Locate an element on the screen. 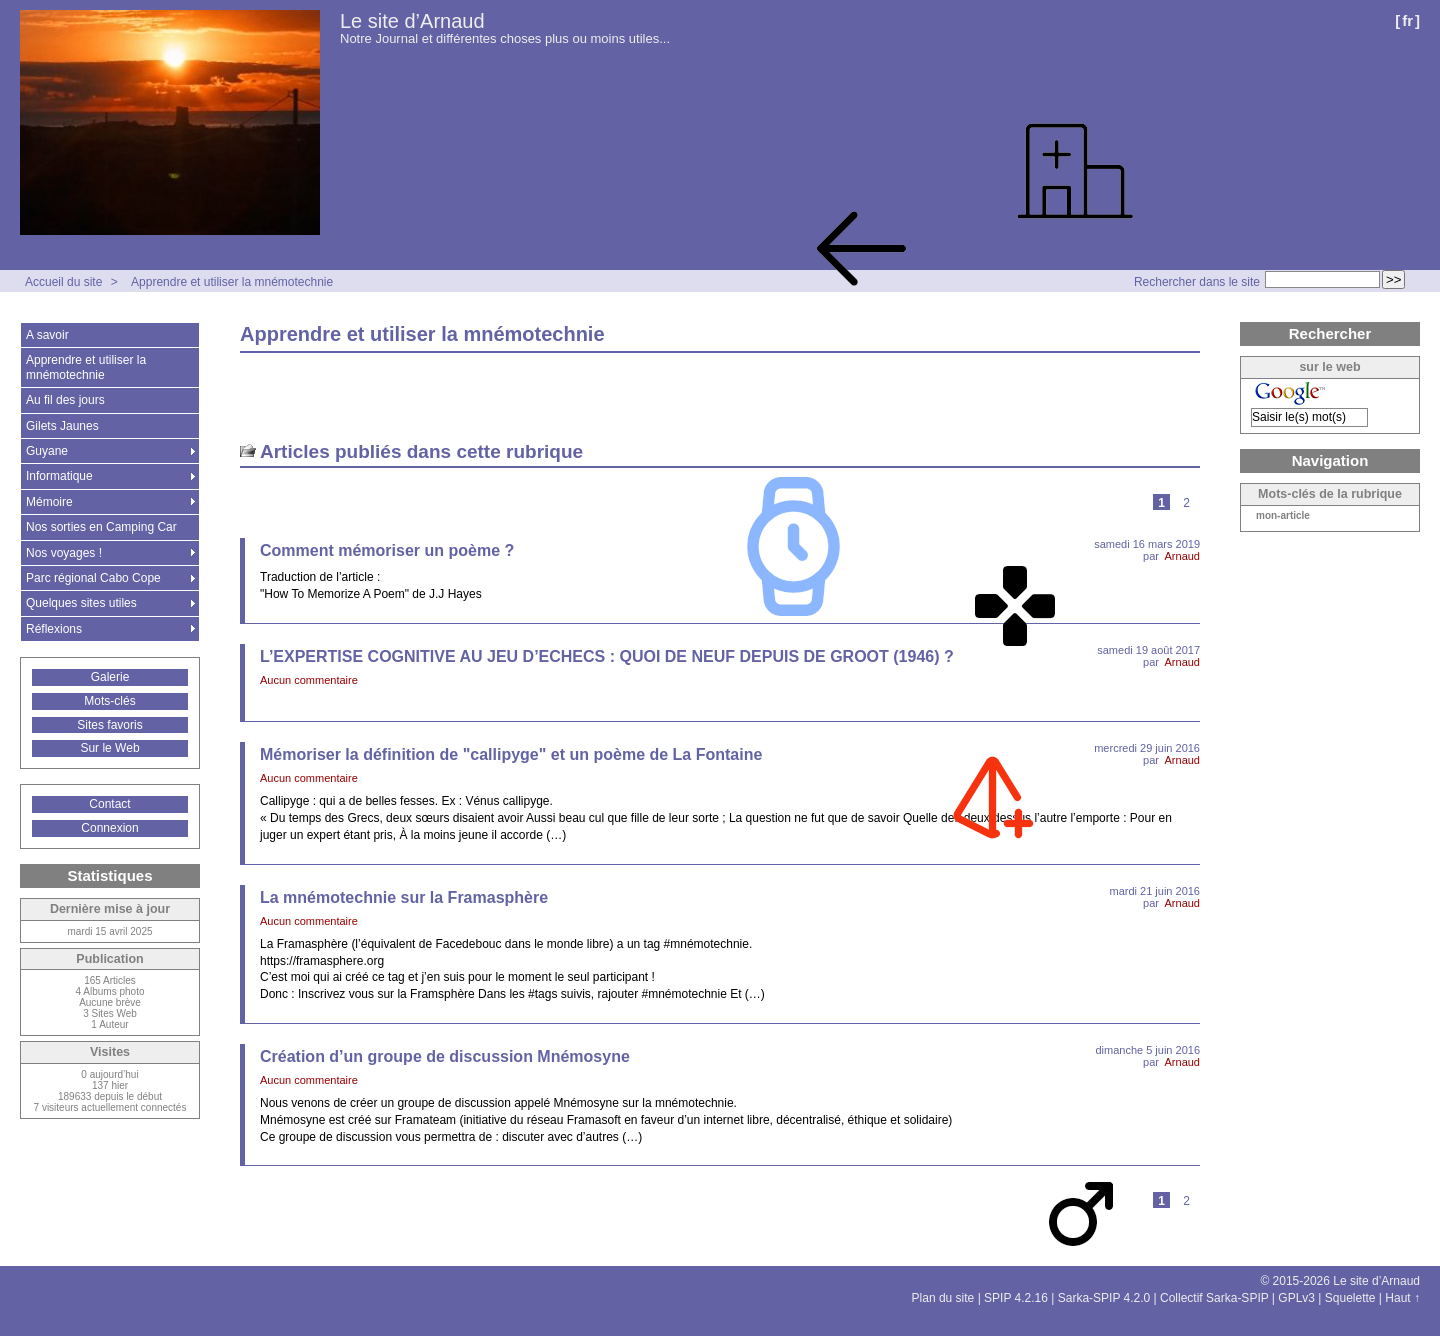 The image size is (1440, 1336). access games or gaming section is located at coordinates (1015, 606).